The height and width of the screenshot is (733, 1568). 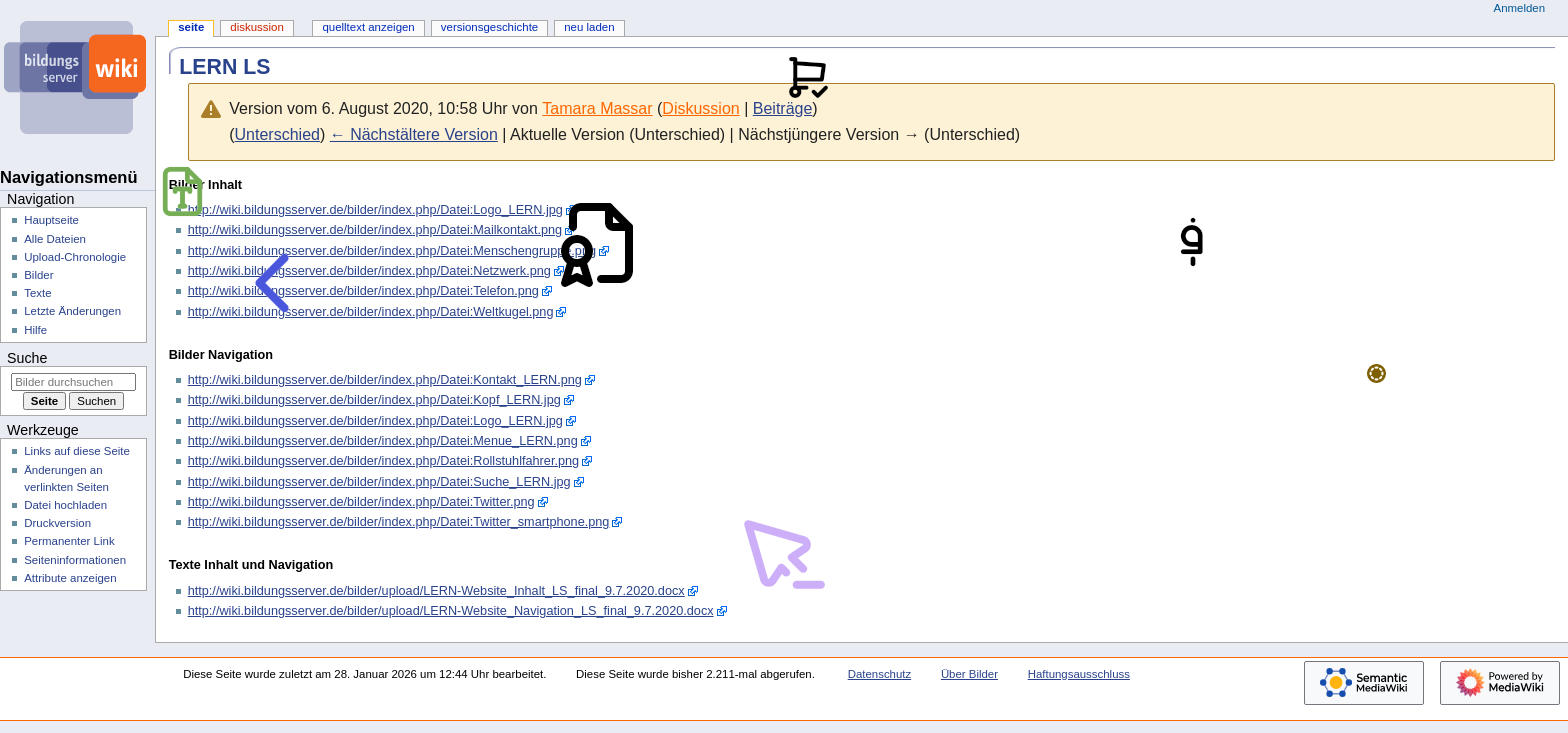 What do you see at coordinates (601, 243) in the screenshot?
I see `view certified or verified document` at bounding box center [601, 243].